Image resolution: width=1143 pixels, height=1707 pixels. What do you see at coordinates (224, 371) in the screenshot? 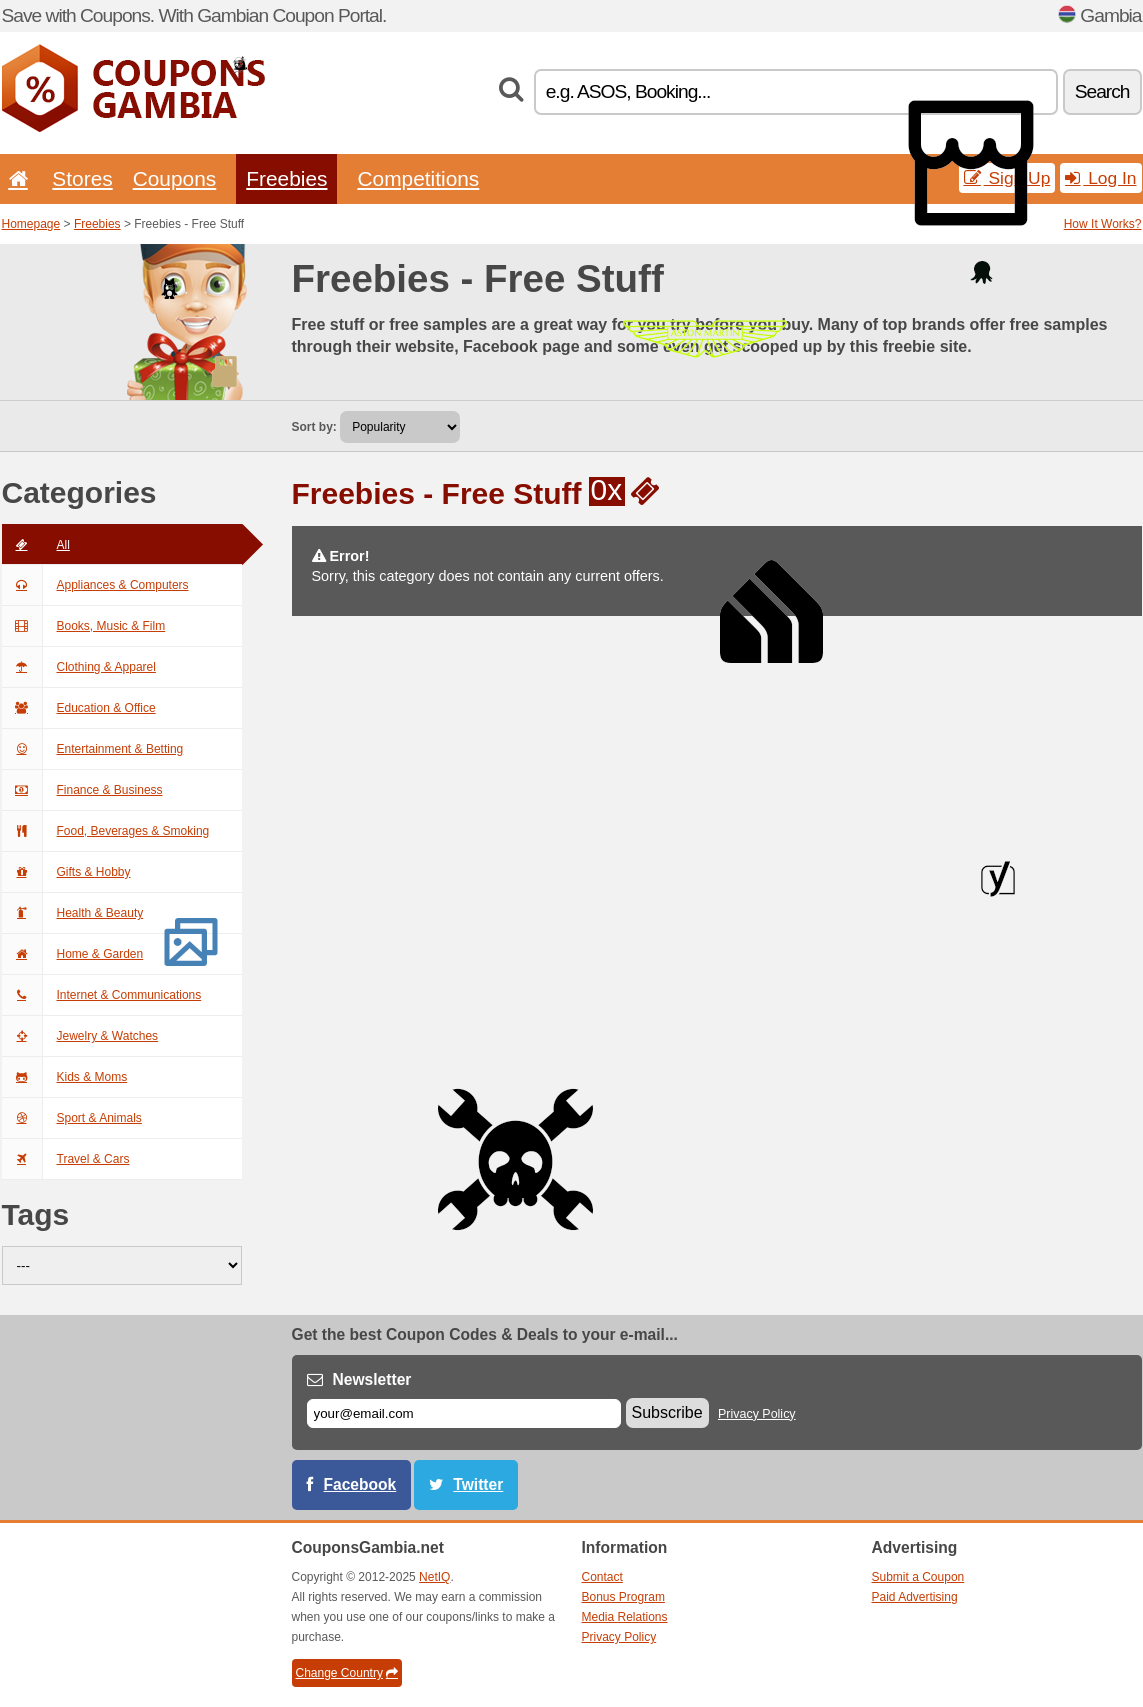
I see `access external storage settings` at bounding box center [224, 371].